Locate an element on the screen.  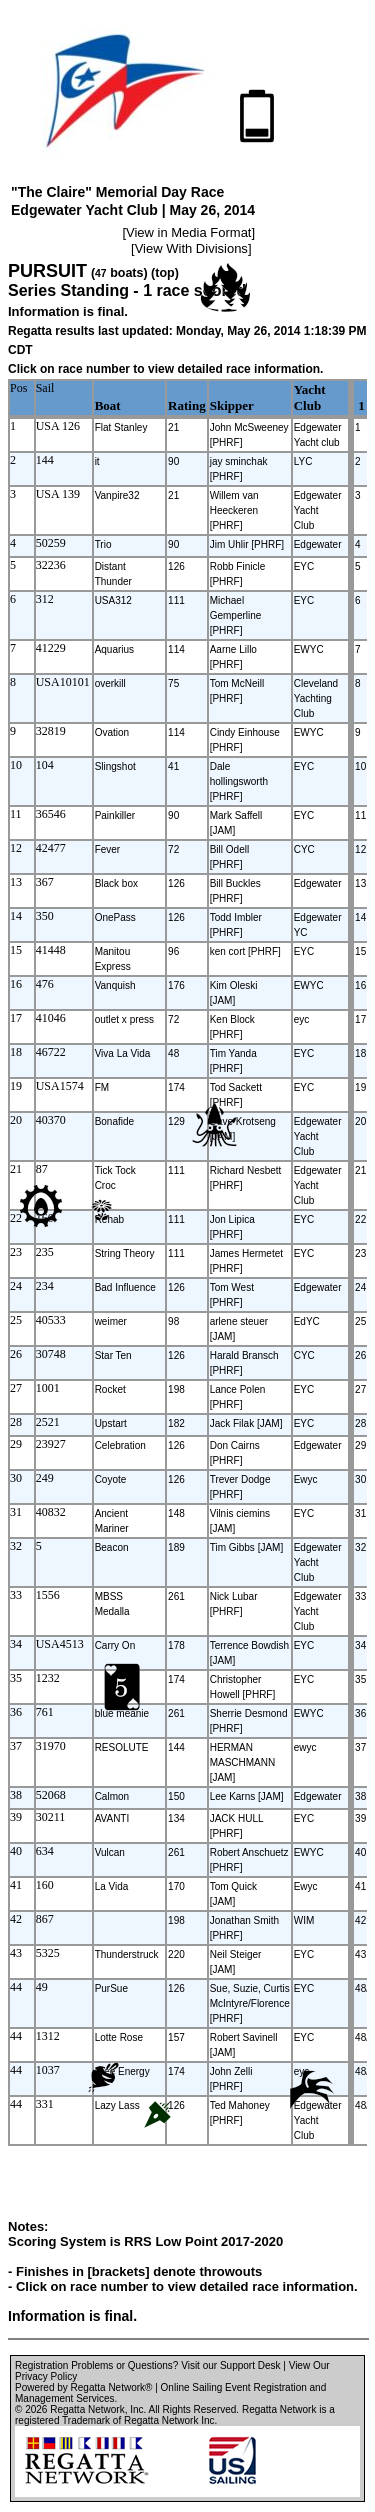
indicates wildfire or forest fire event is located at coordinates (225, 287).